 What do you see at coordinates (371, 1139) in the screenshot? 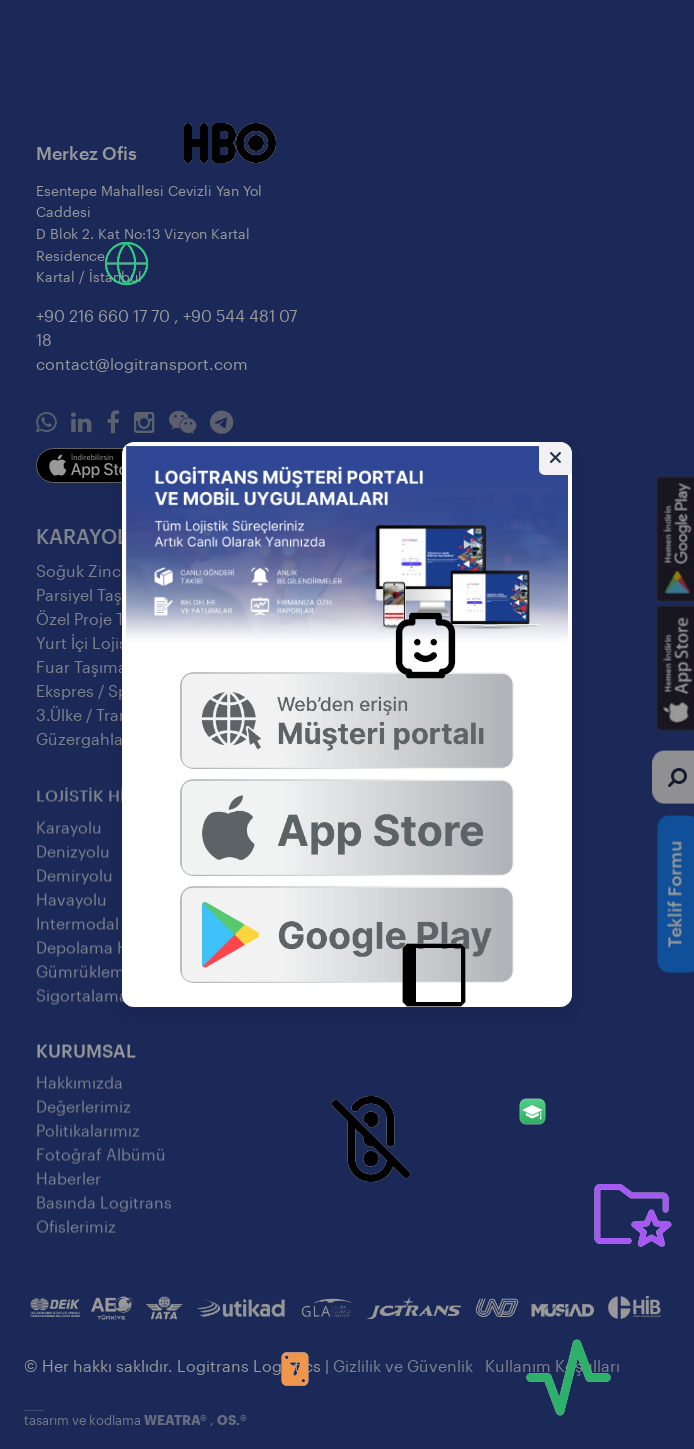
I see `traffic light system disabled or offline` at bounding box center [371, 1139].